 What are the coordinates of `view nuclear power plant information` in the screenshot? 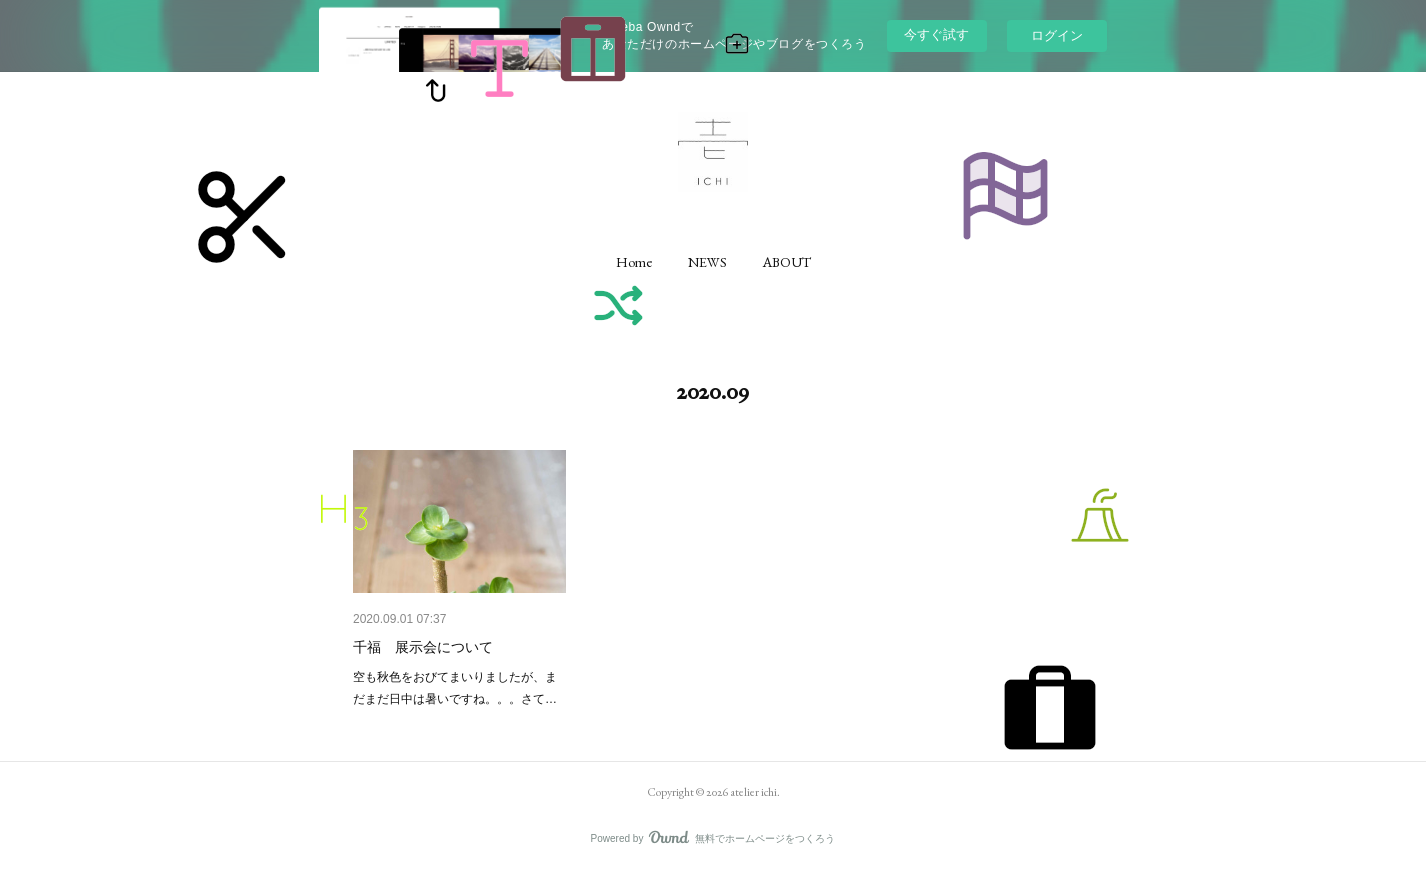 It's located at (1100, 519).